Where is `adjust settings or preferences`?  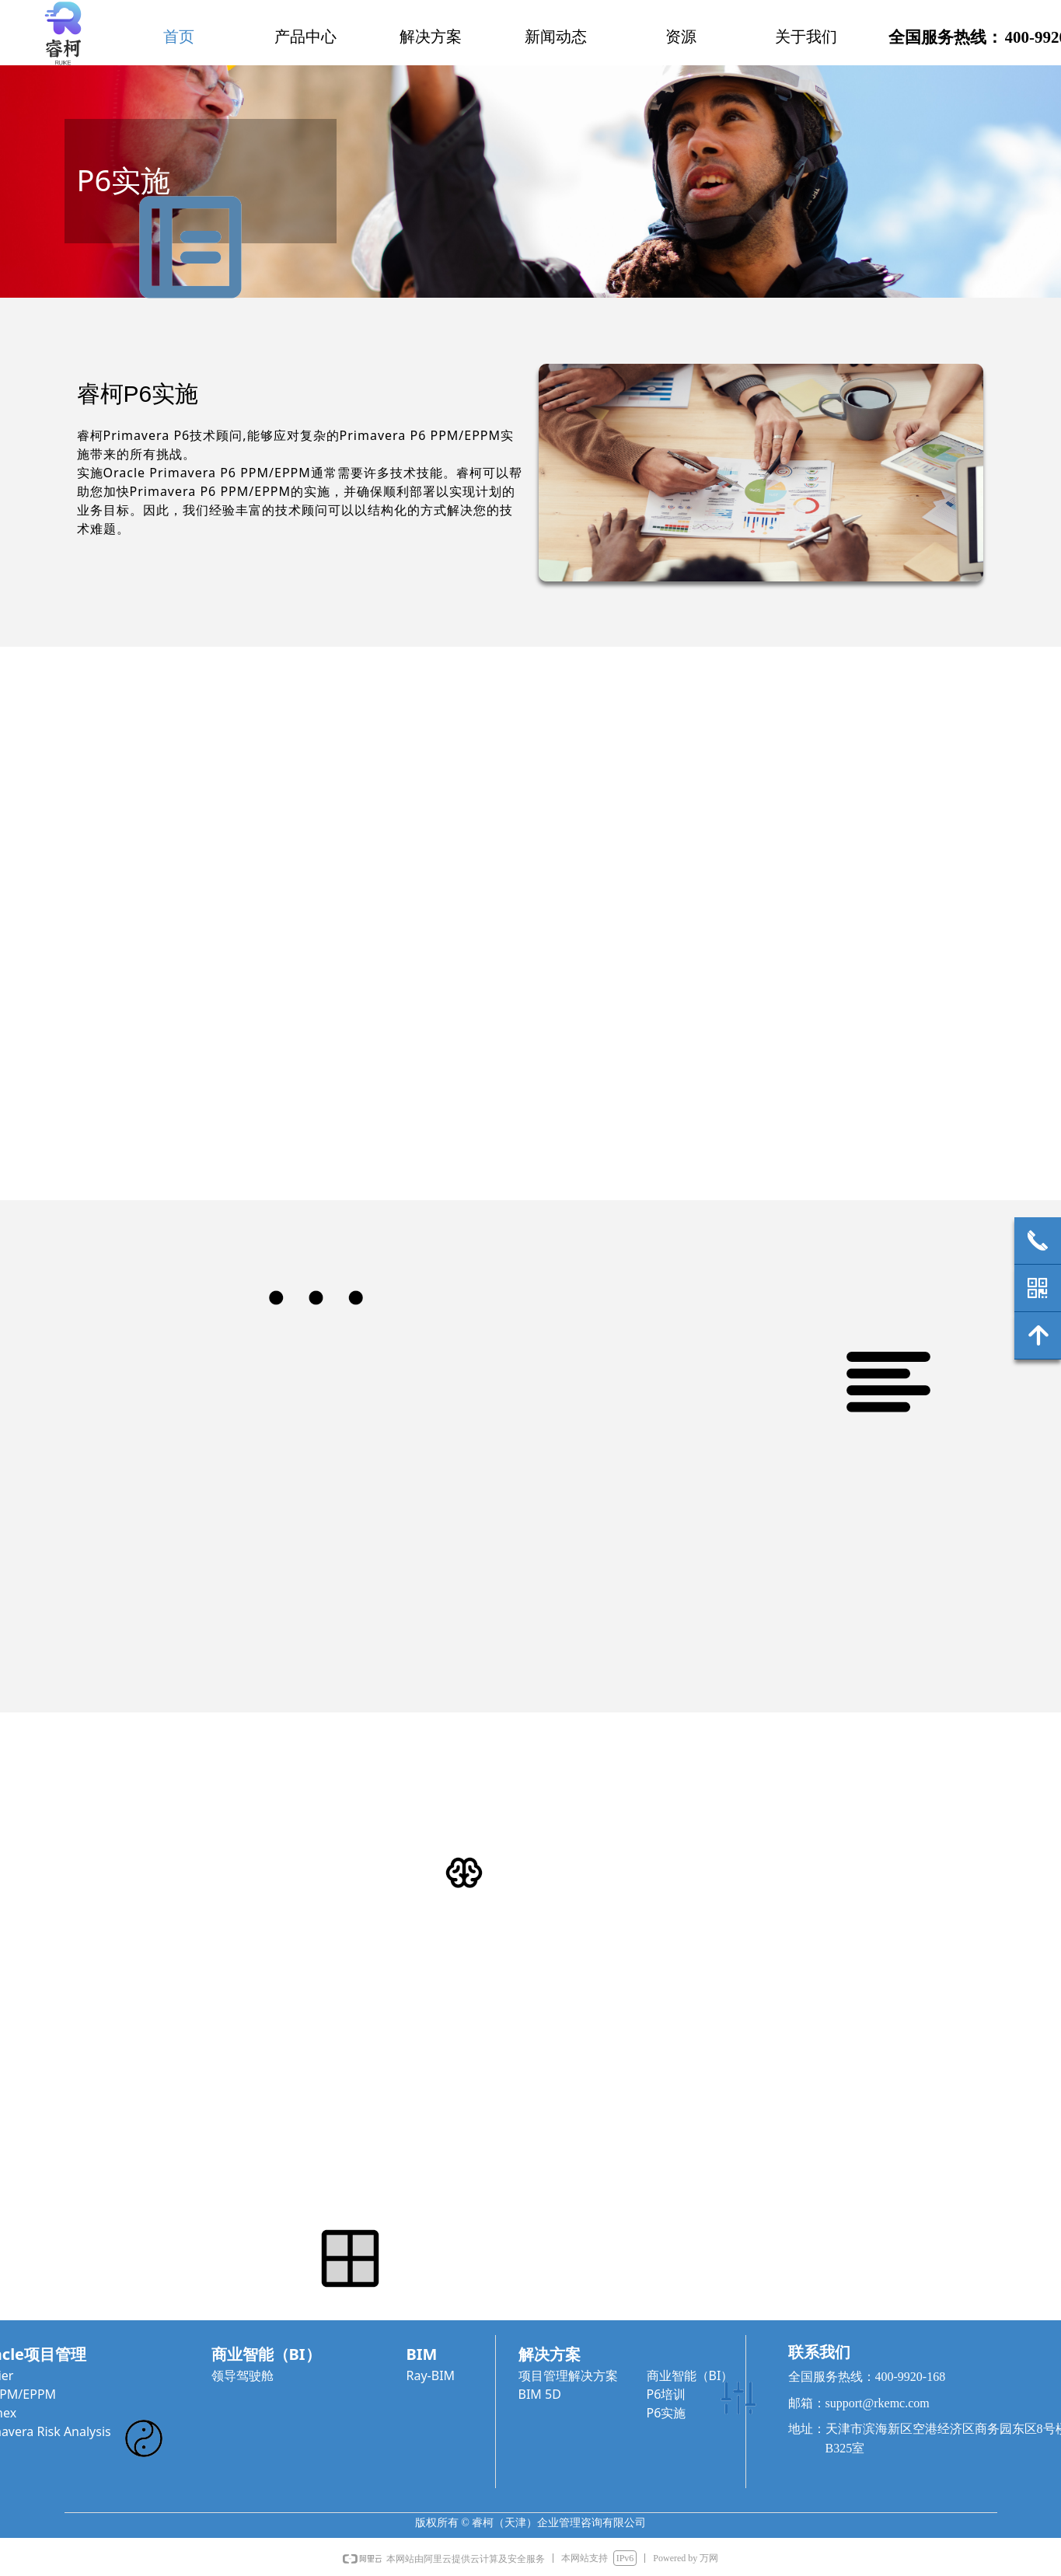 adjust settings or preferences is located at coordinates (738, 2398).